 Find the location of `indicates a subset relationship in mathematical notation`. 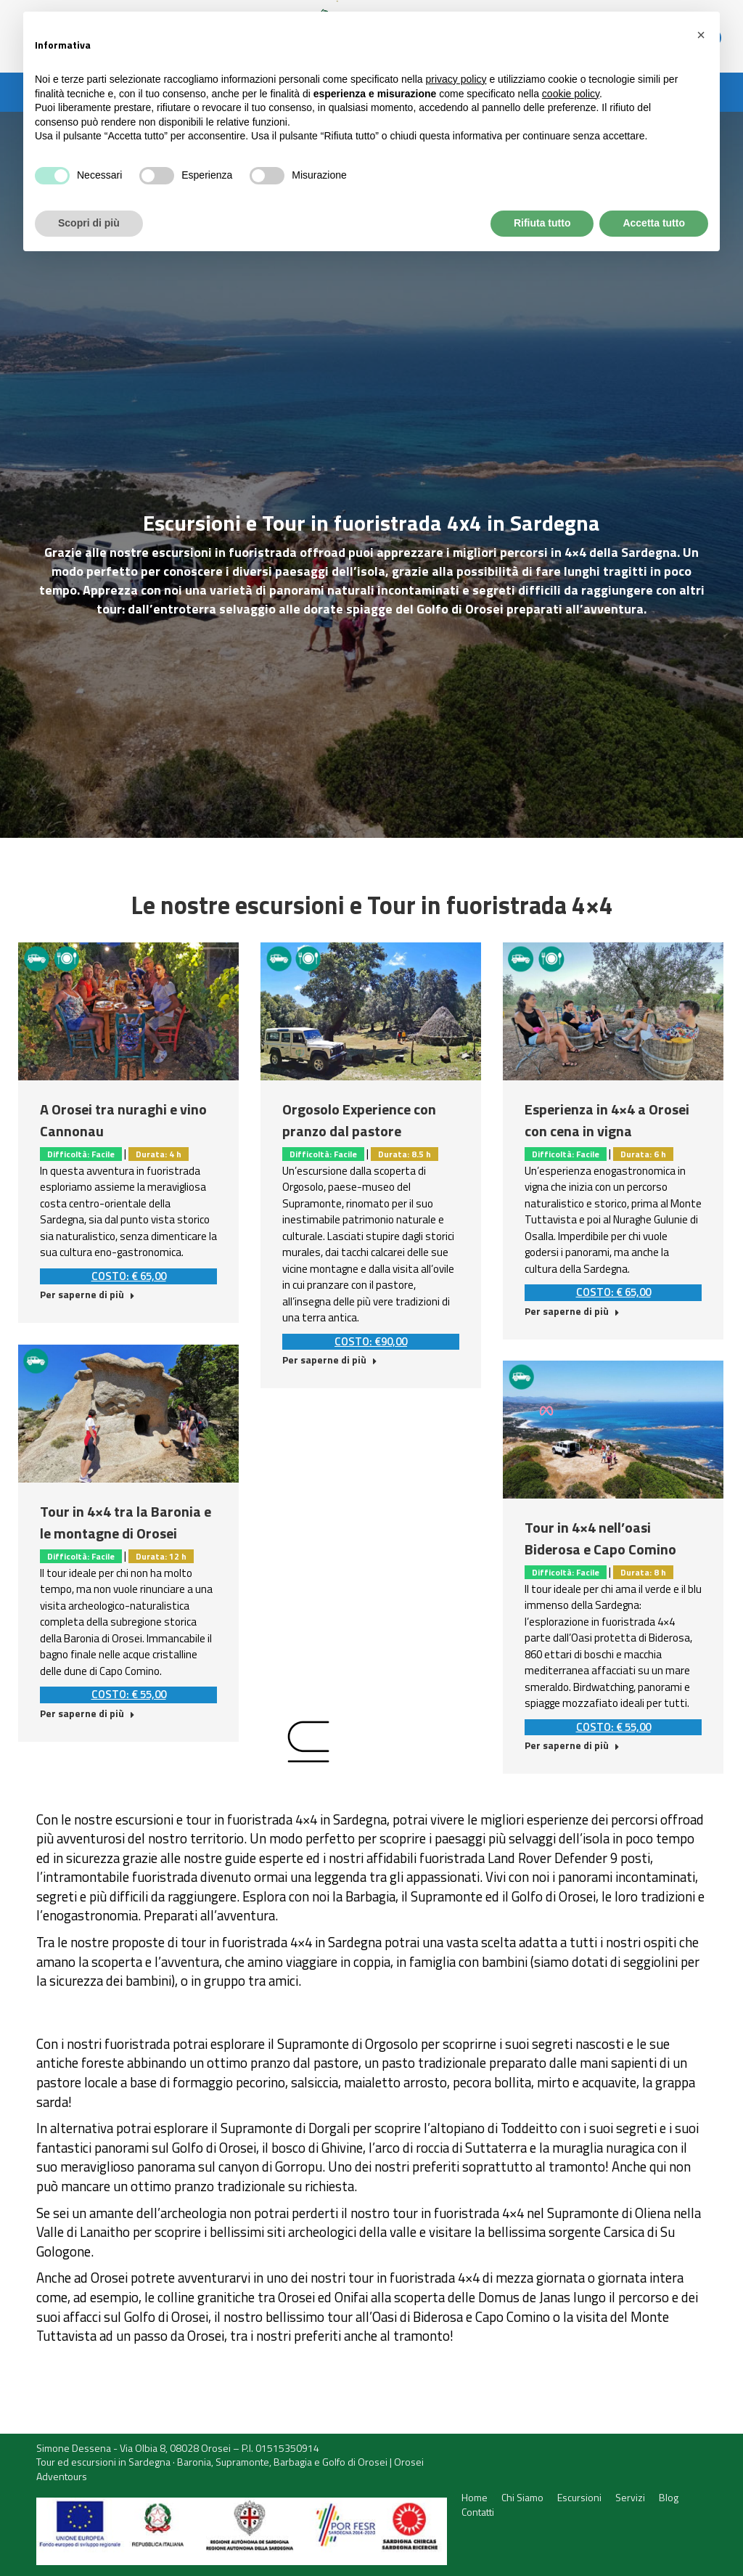

indicates a subset relationship in mathematical notation is located at coordinates (309, 1740).